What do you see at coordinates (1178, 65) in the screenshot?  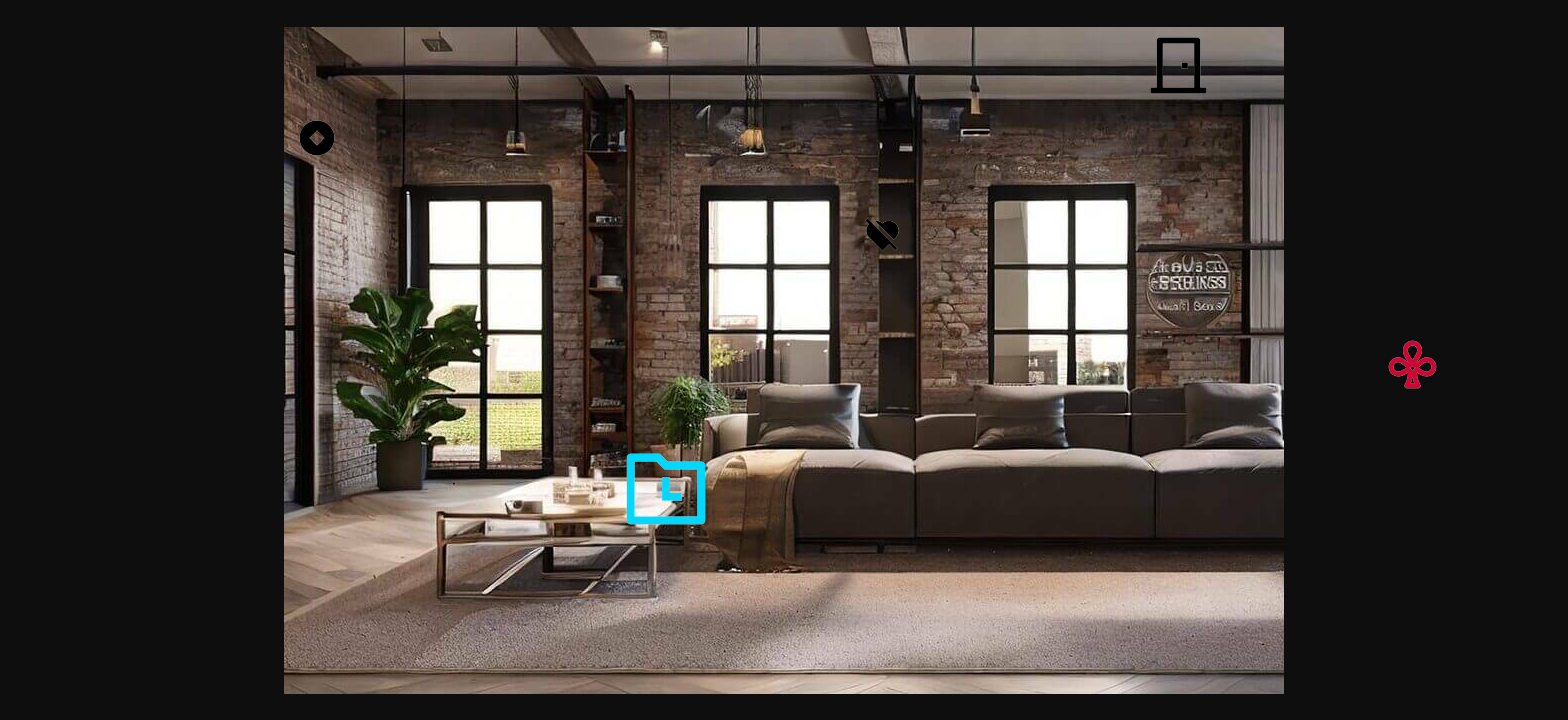 I see `exit or log out of the application` at bounding box center [1178, 65].